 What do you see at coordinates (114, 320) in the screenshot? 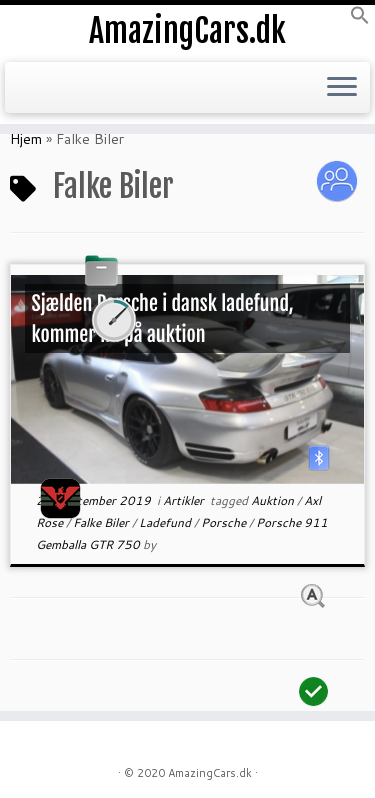
I see `open system profiler to analyze performance` at bounding box center [114, 320].